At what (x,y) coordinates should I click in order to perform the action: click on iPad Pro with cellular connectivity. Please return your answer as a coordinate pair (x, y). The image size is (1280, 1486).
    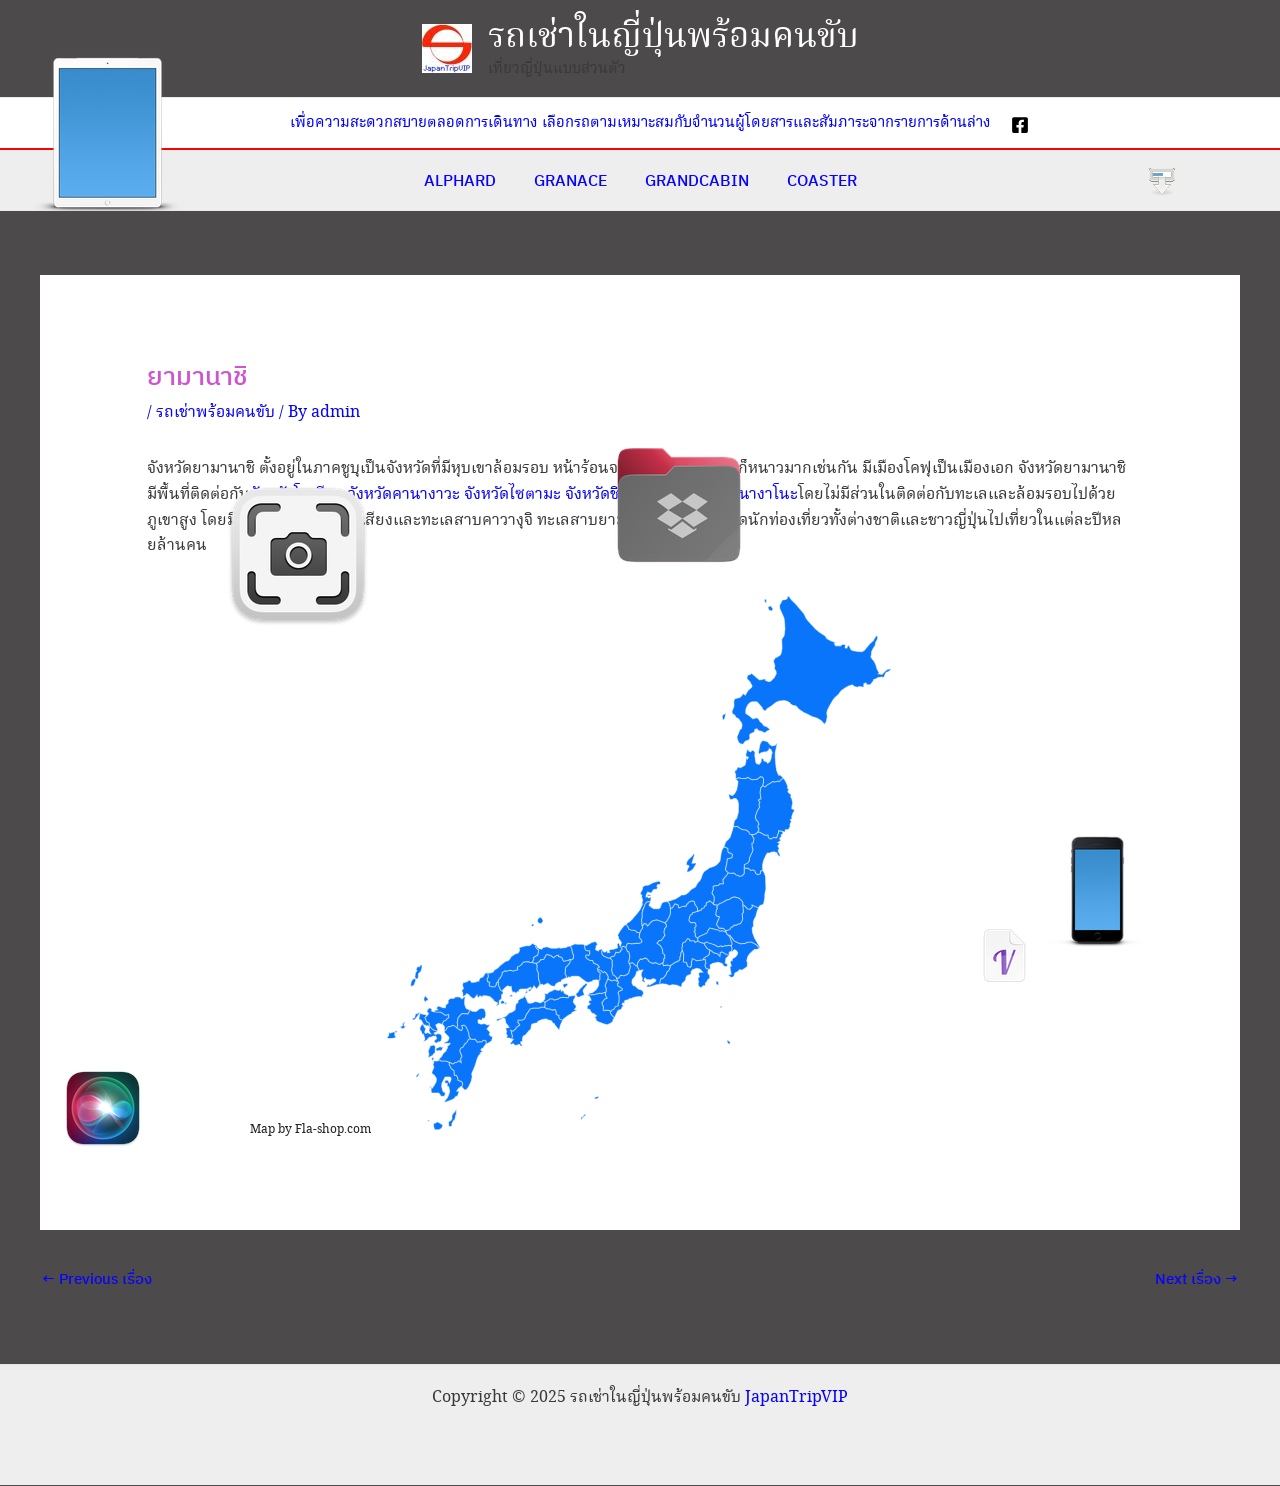
    Looking at the image, I should click on (107, 133).